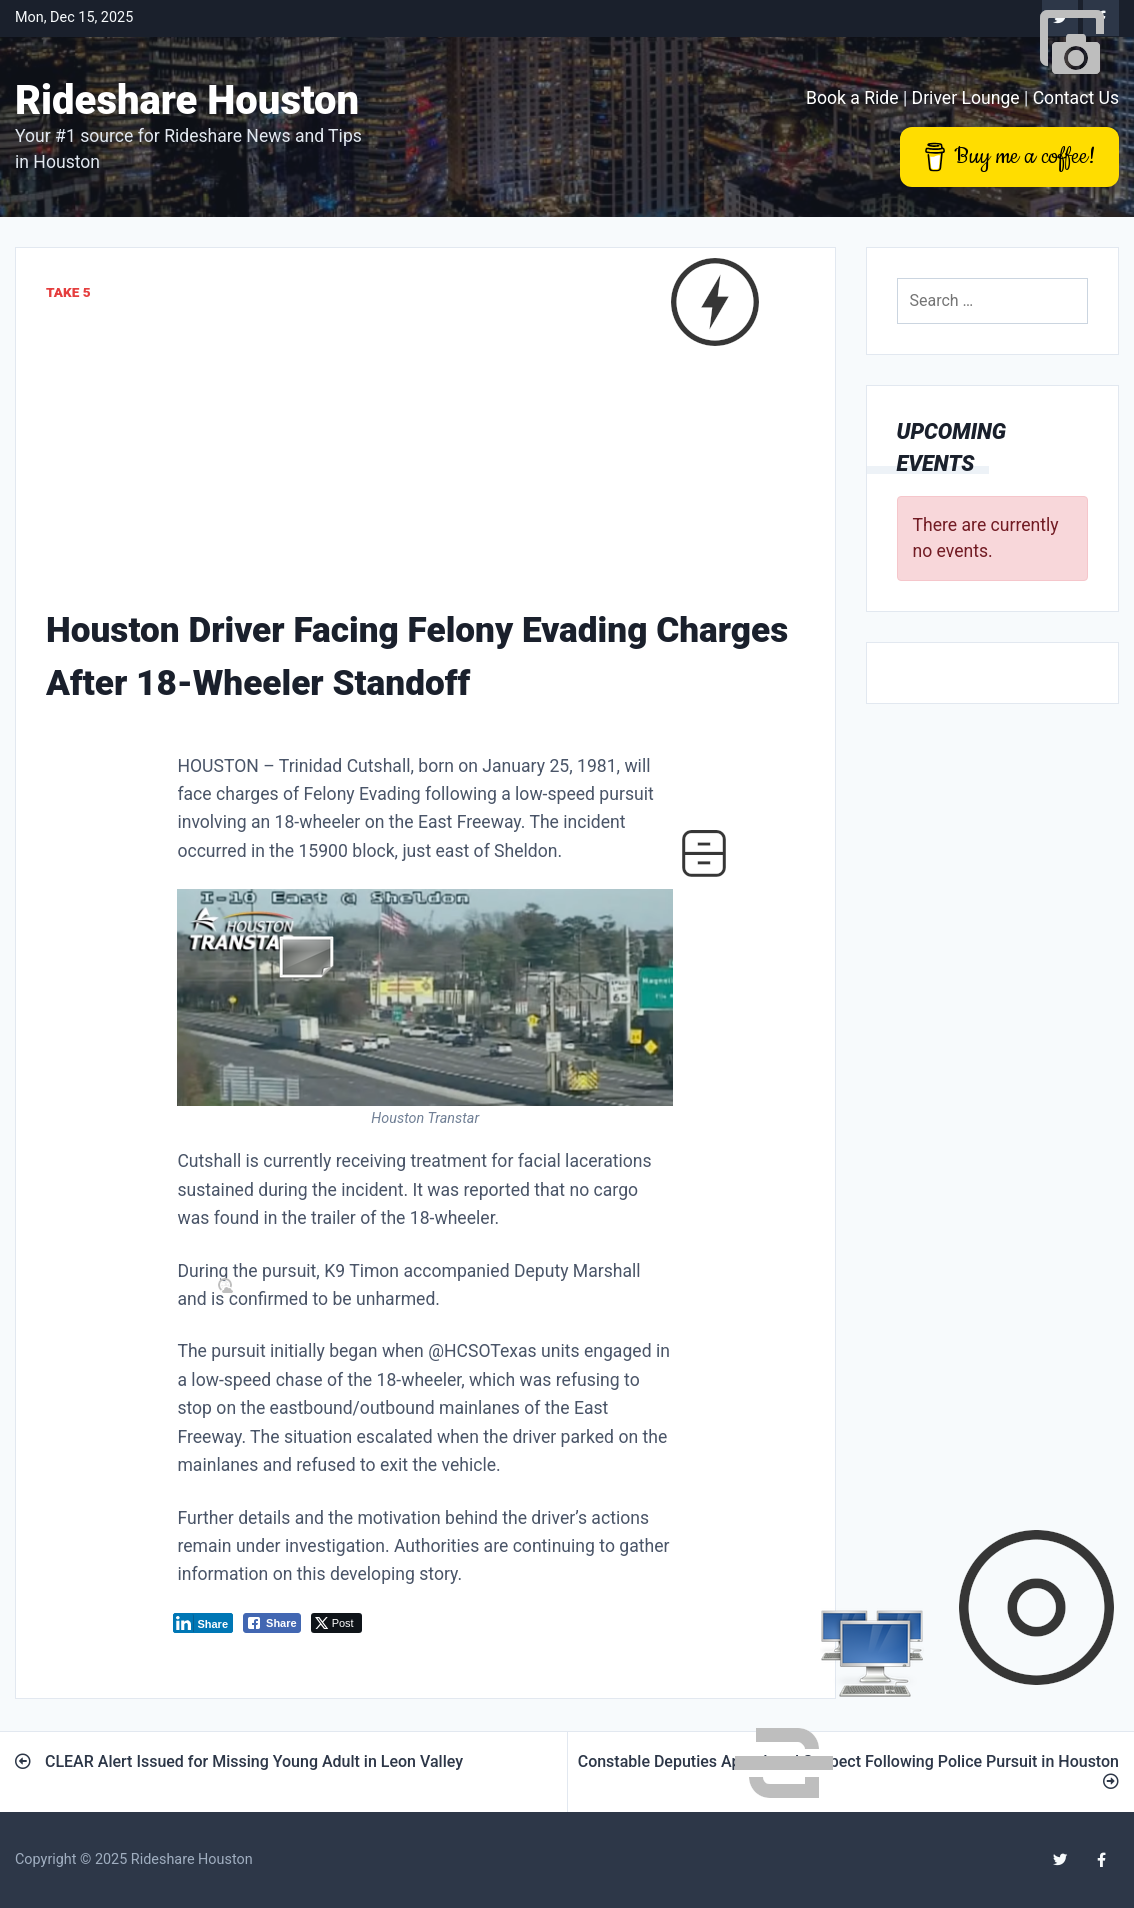 This screenshot has height=1908, width=1134. What do you see at coordinates (1072, 42) in the screenshot?
I see `take a screenshot` at bounding box center [1072, 42].